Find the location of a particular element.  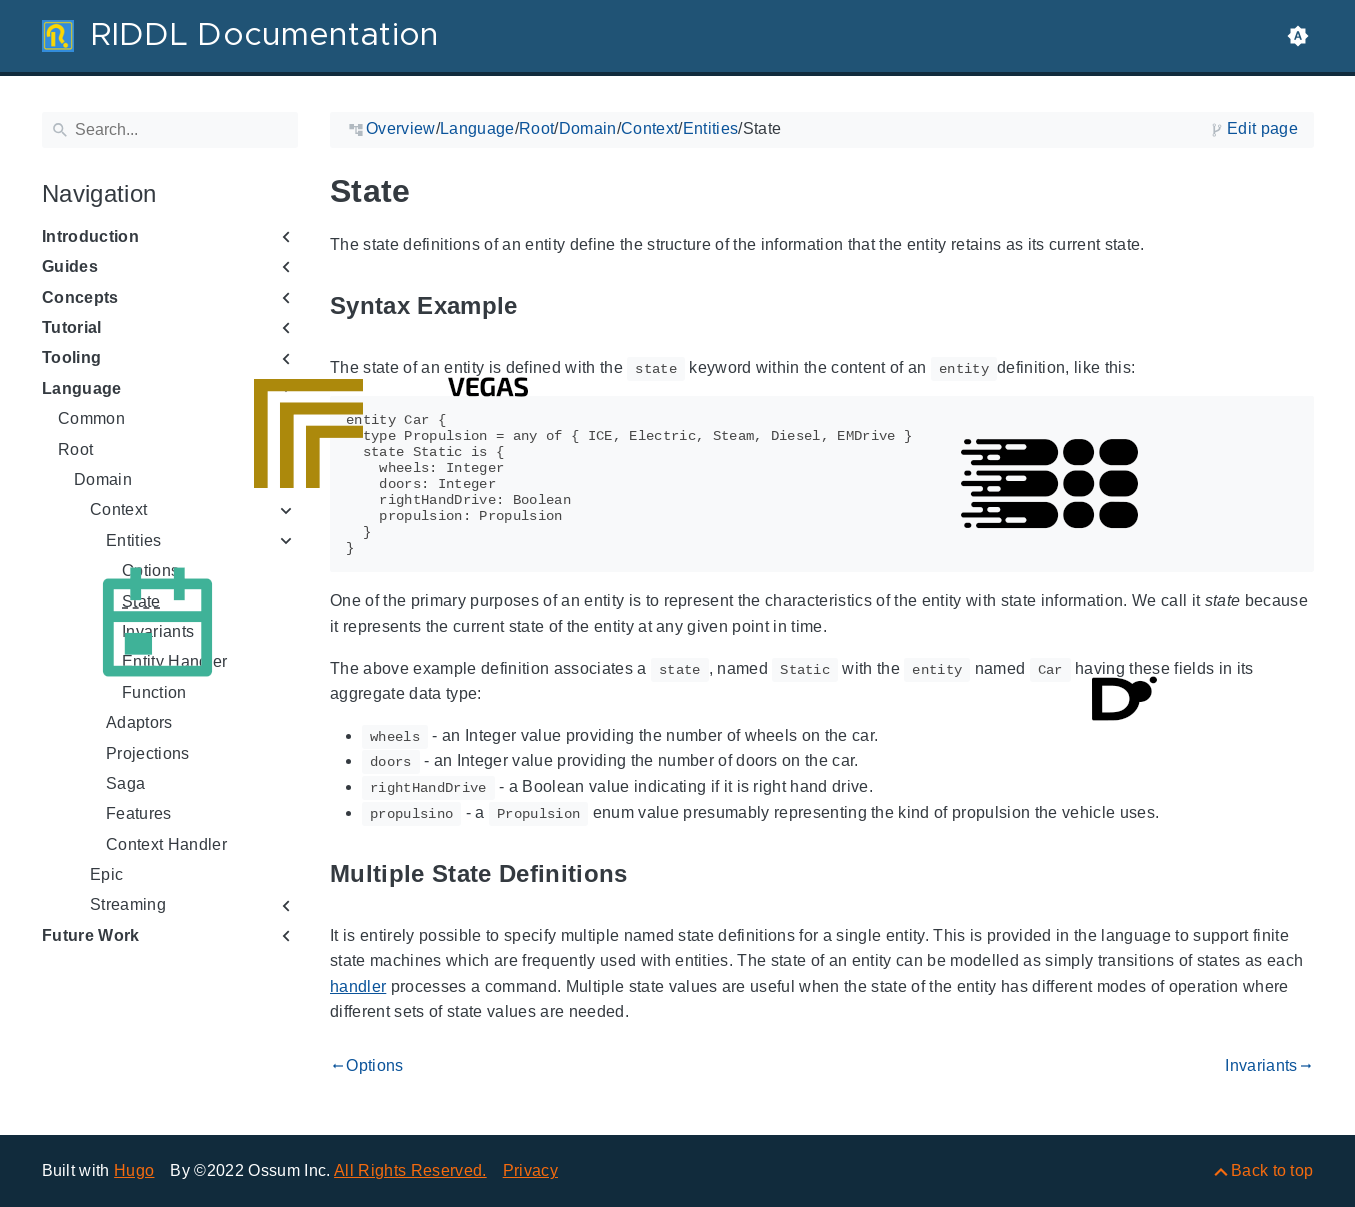

replicate logo - access AI model hosting platform is located at coordinates (308, 433).